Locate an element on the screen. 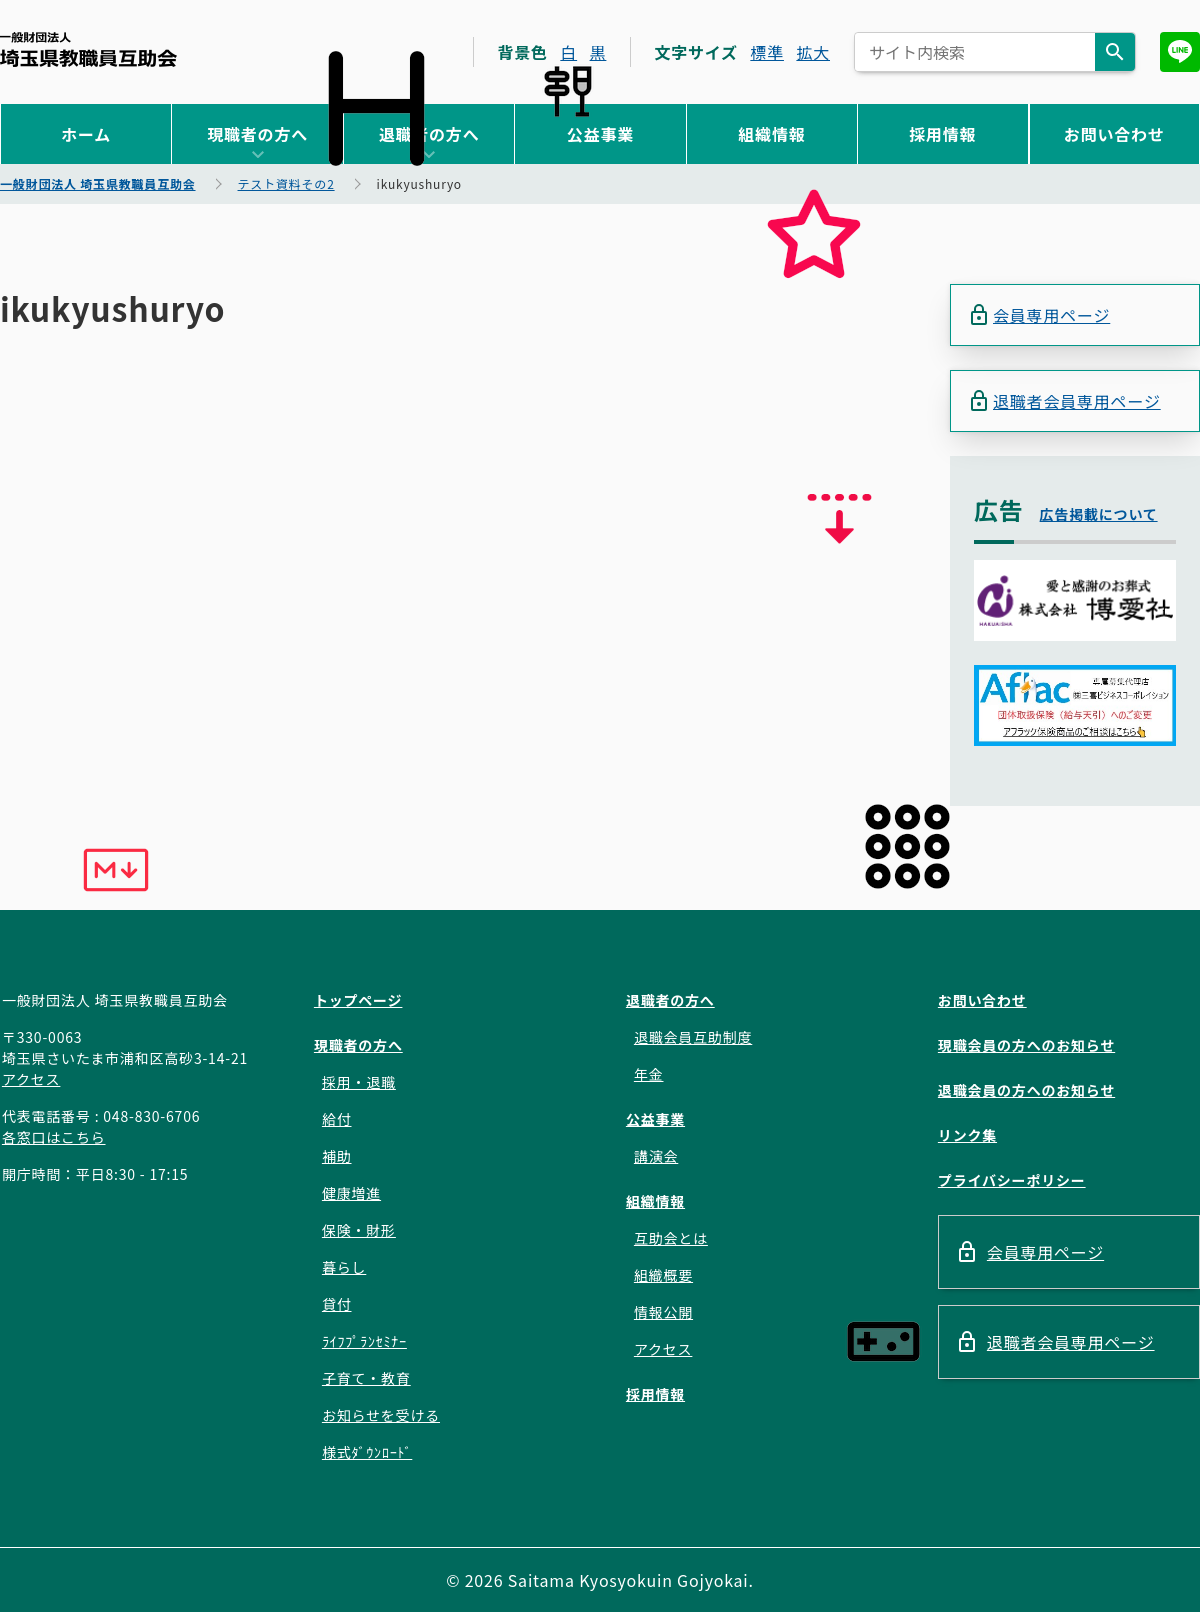  access games or gaming features is located at coordinates (883, 1341).